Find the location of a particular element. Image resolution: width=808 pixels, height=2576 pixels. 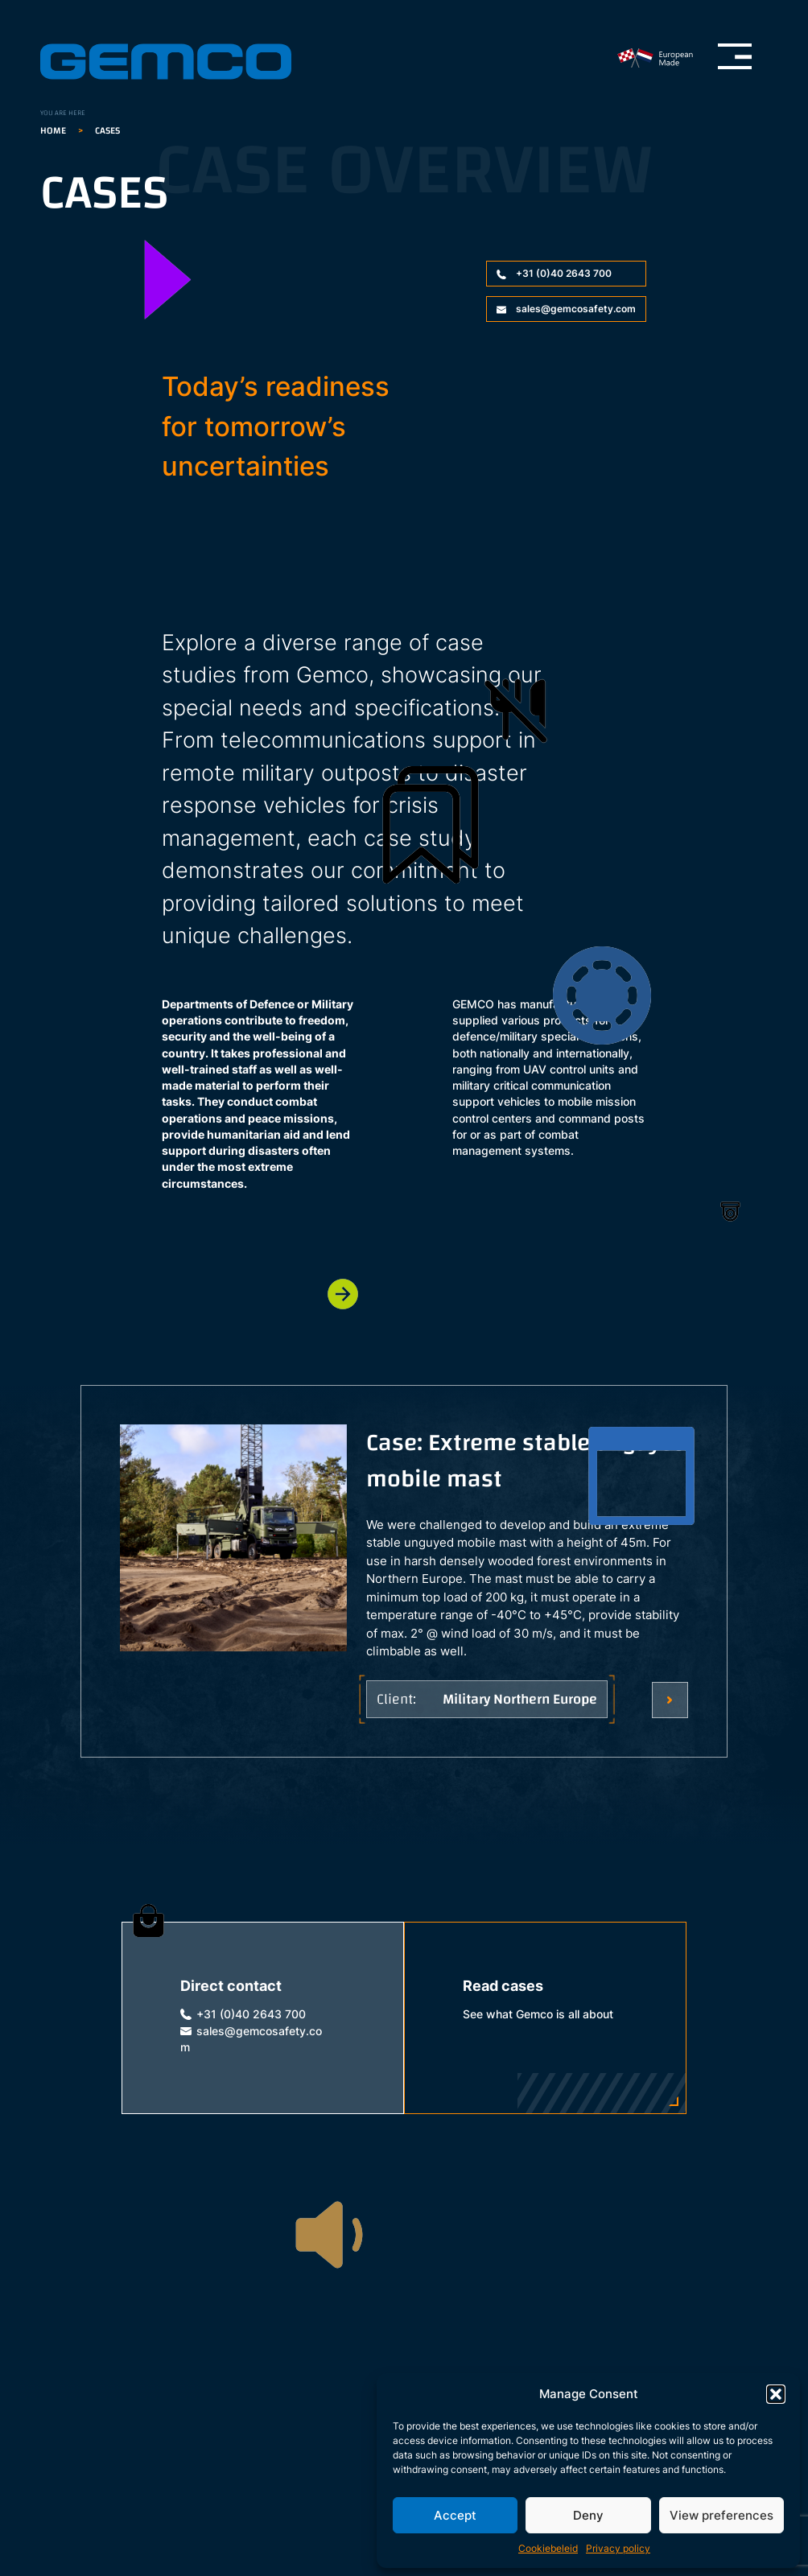

view your shopping bag is located at coordinates (148, 1920).